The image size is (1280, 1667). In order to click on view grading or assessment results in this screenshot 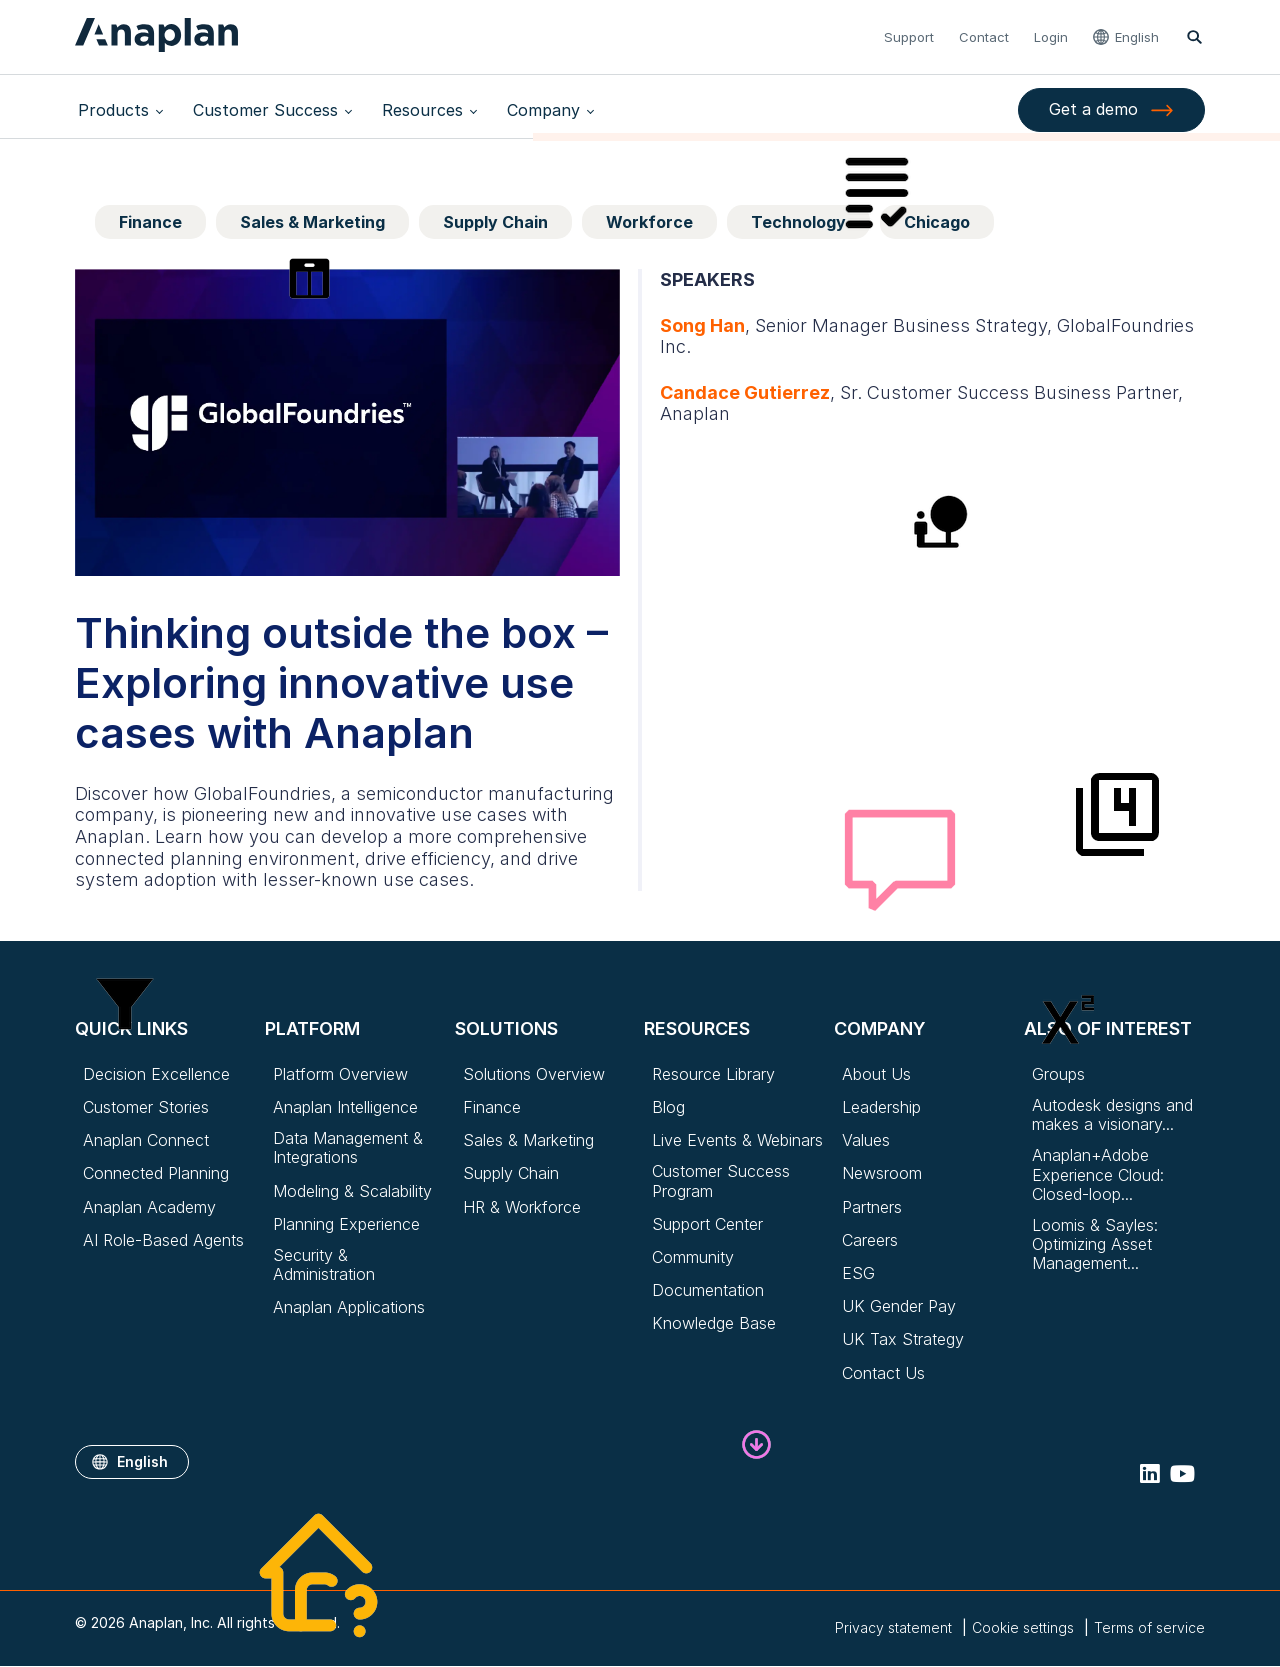, I will do `click(877, 193)`.